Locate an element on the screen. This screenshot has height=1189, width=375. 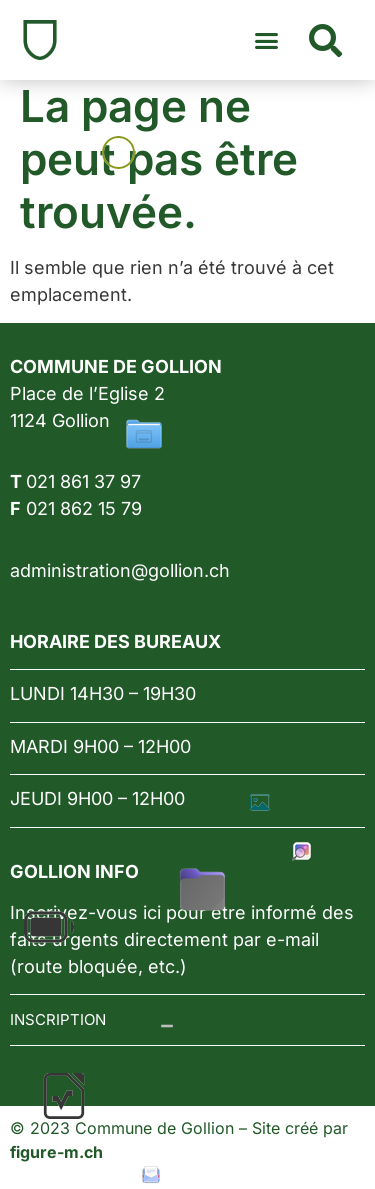
remove an item from a list is located at coordinates (167, 1026).